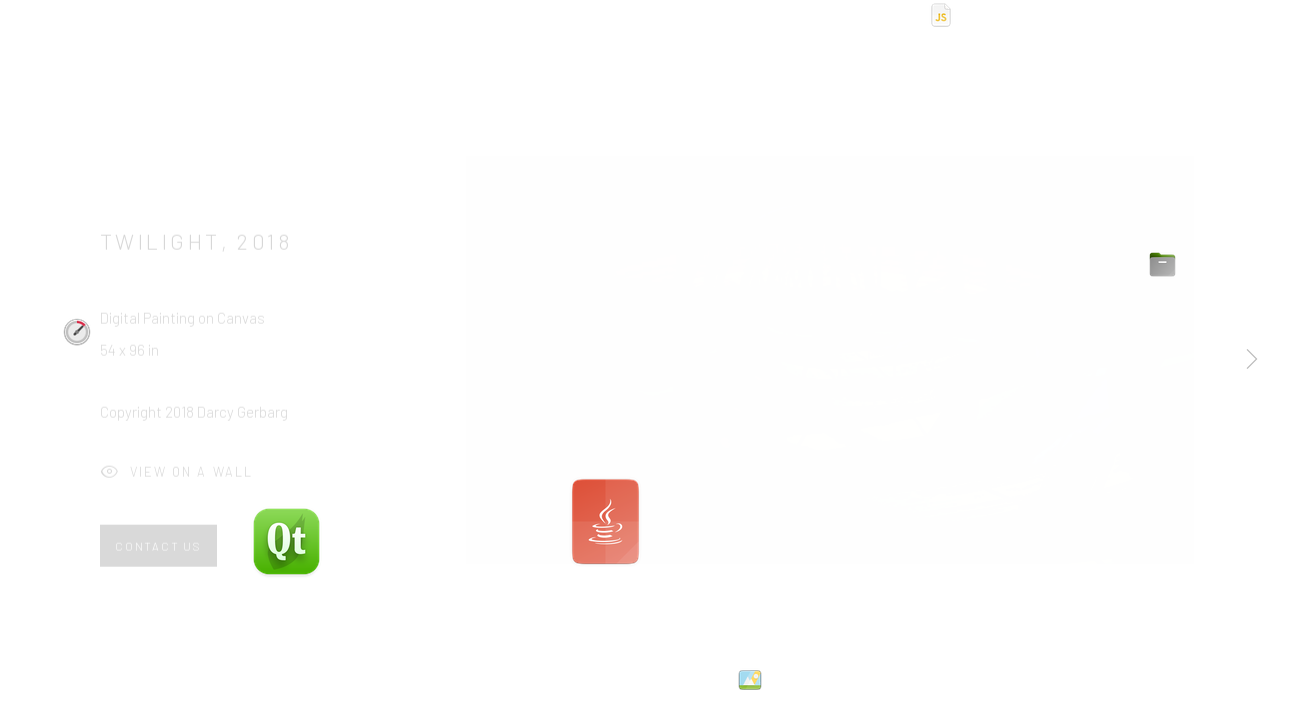 The height and width of the screenshot is (720, 1295). I want to click on open the photos app, so click(750, 680).